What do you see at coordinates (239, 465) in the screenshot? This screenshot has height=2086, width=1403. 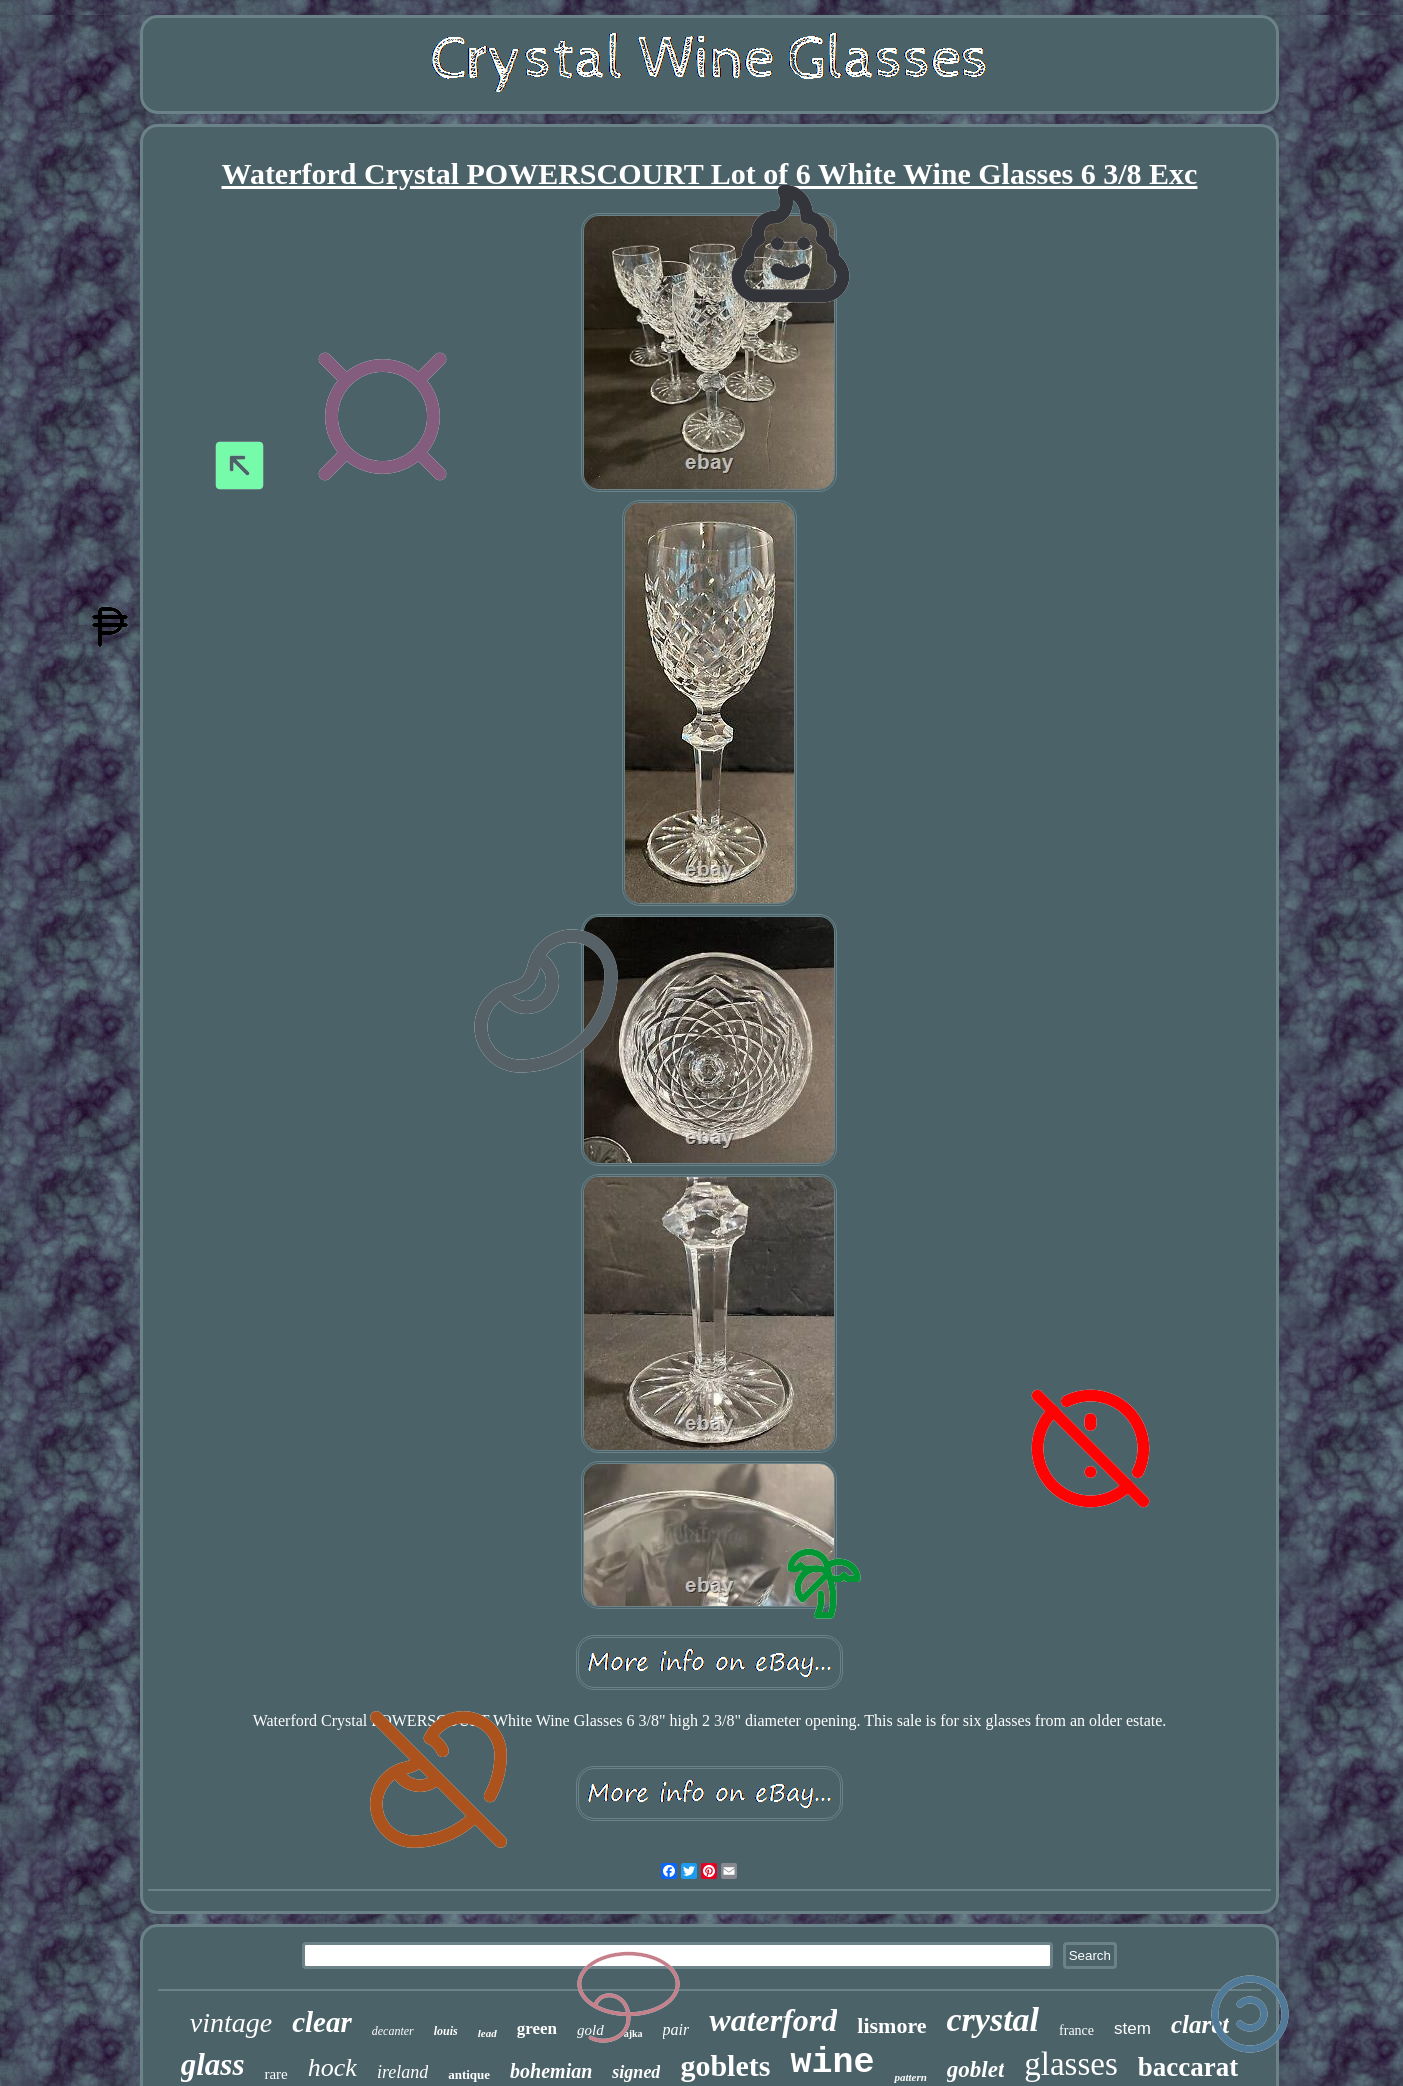 I see `navigate to the top-left or return to origin` at bounding box center [239, 465].